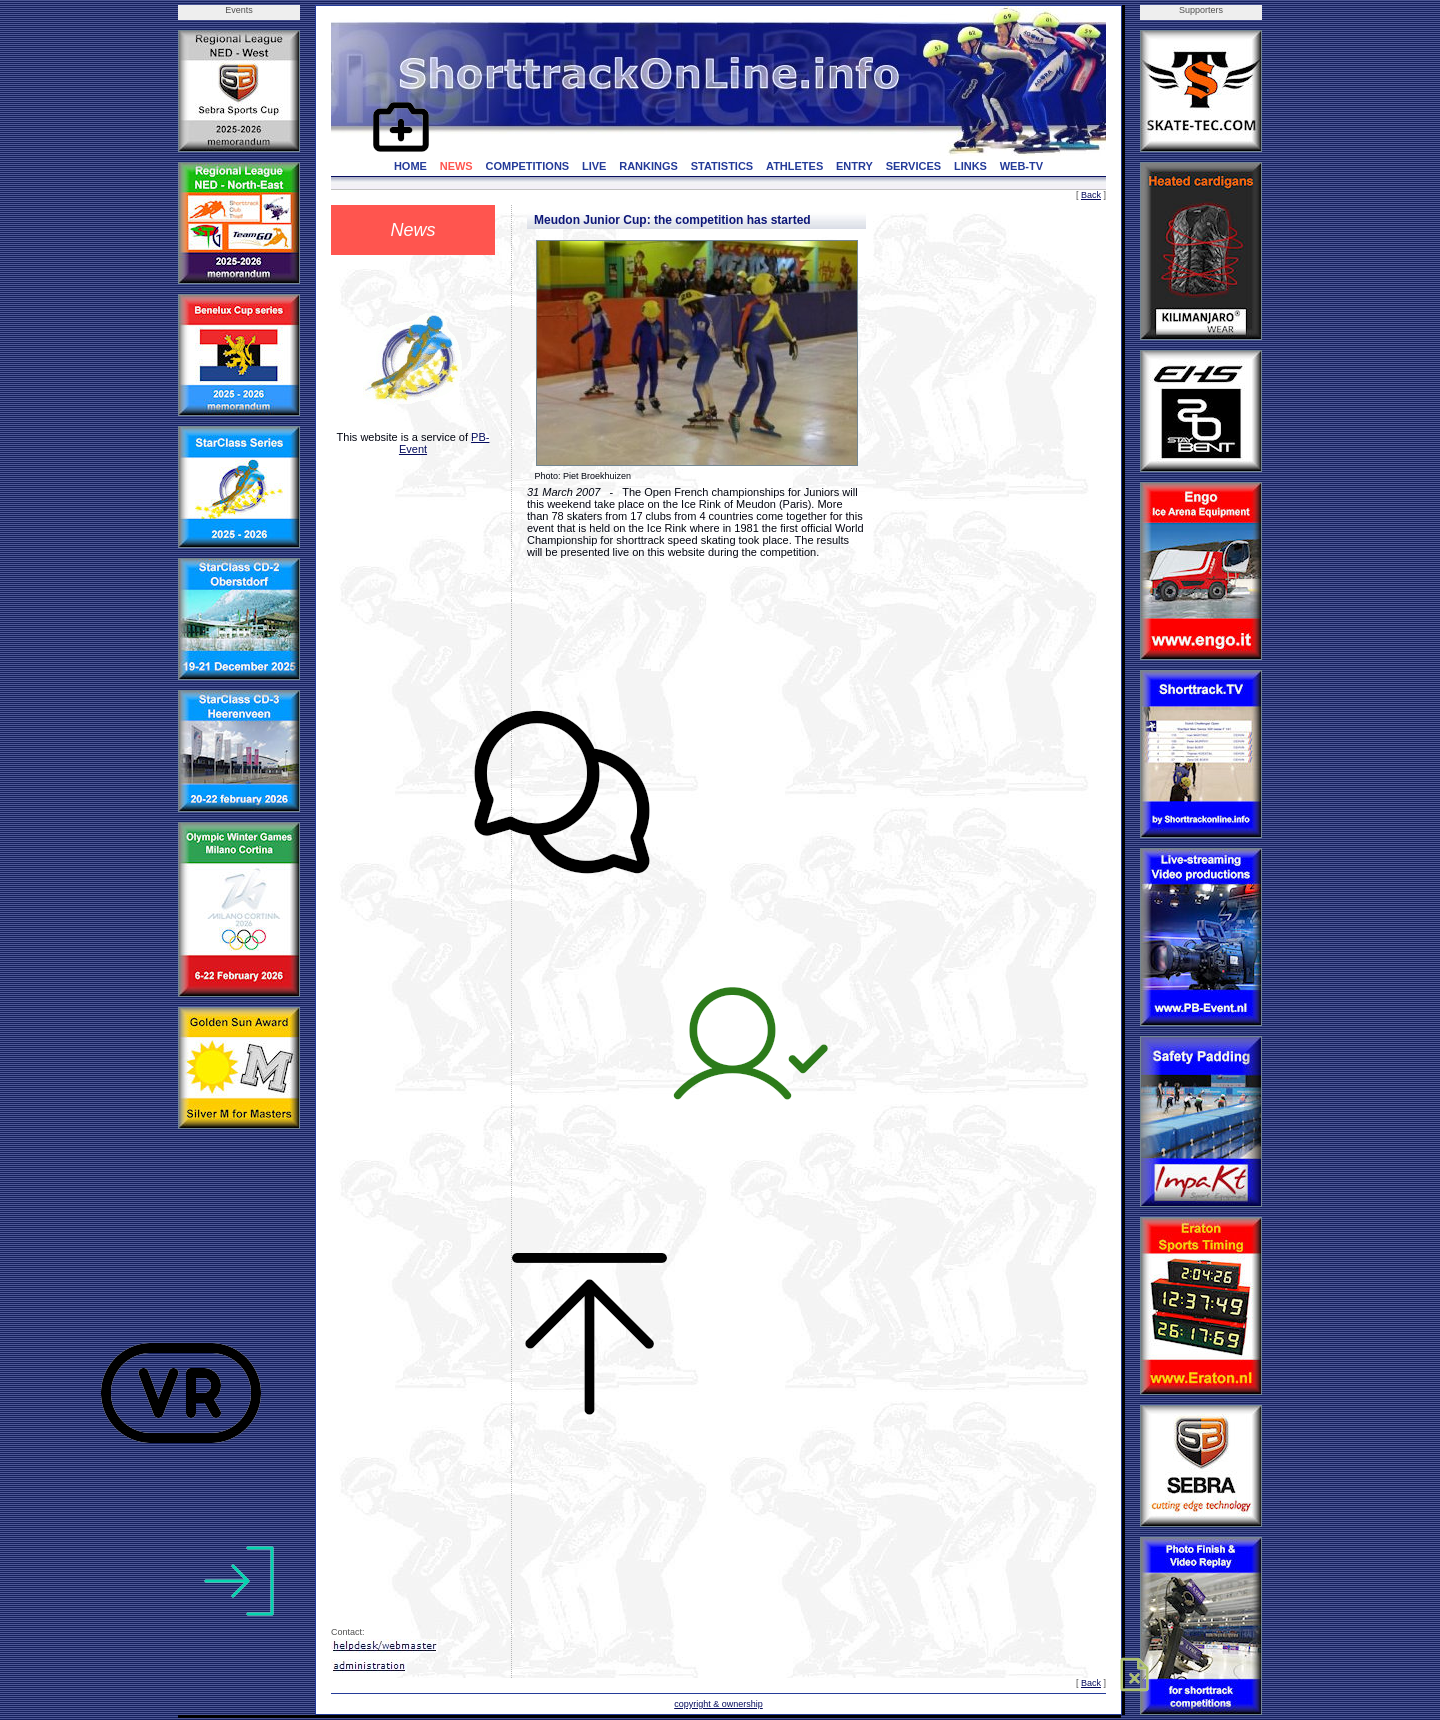  I want to click on verify or approve a user account, so click(745, 1048).